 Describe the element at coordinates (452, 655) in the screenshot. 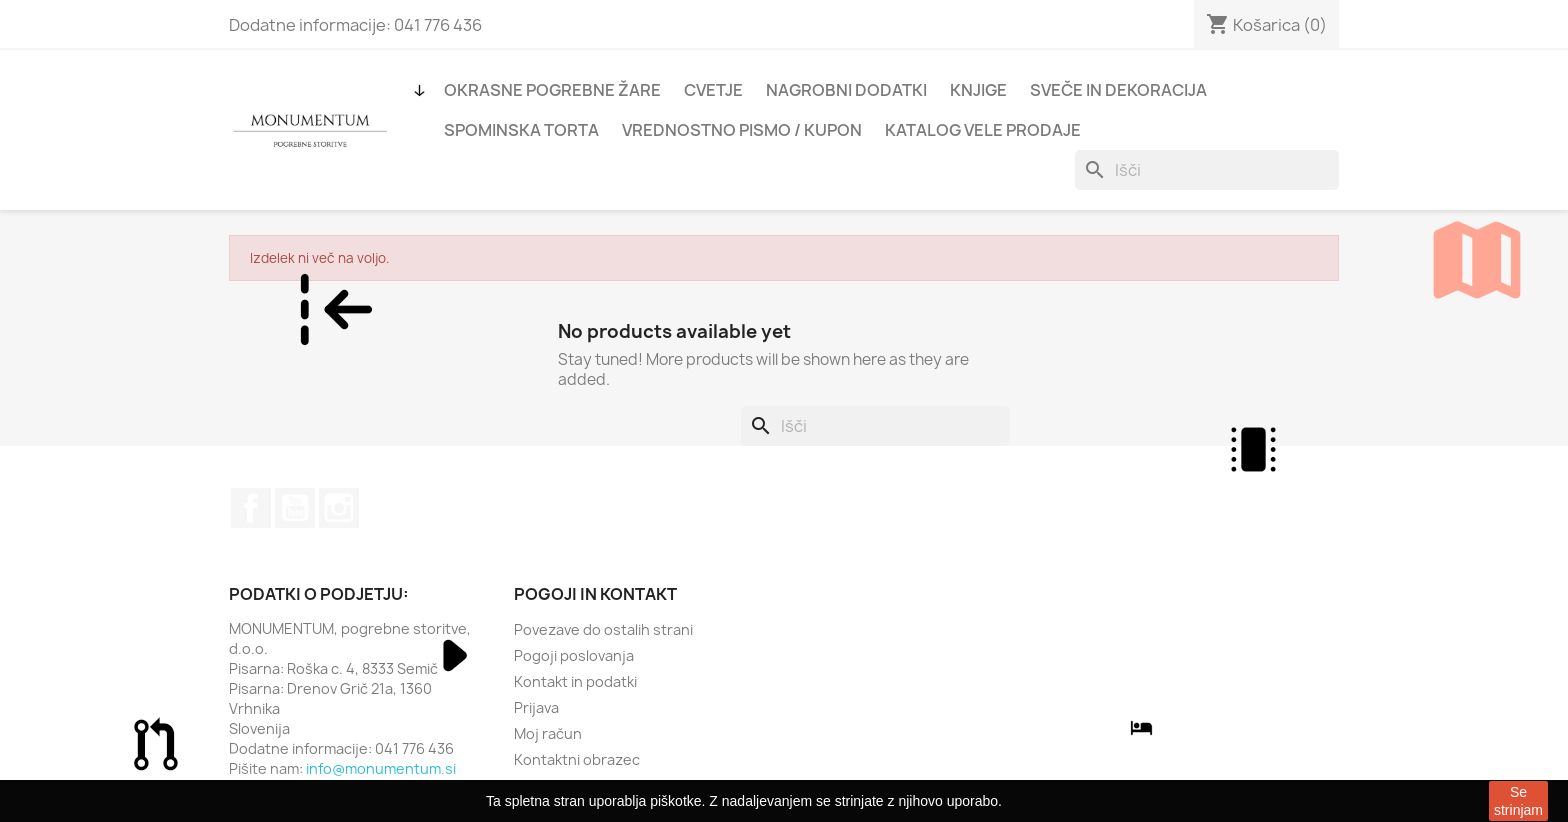

I see `go to next item or screen` at that location.